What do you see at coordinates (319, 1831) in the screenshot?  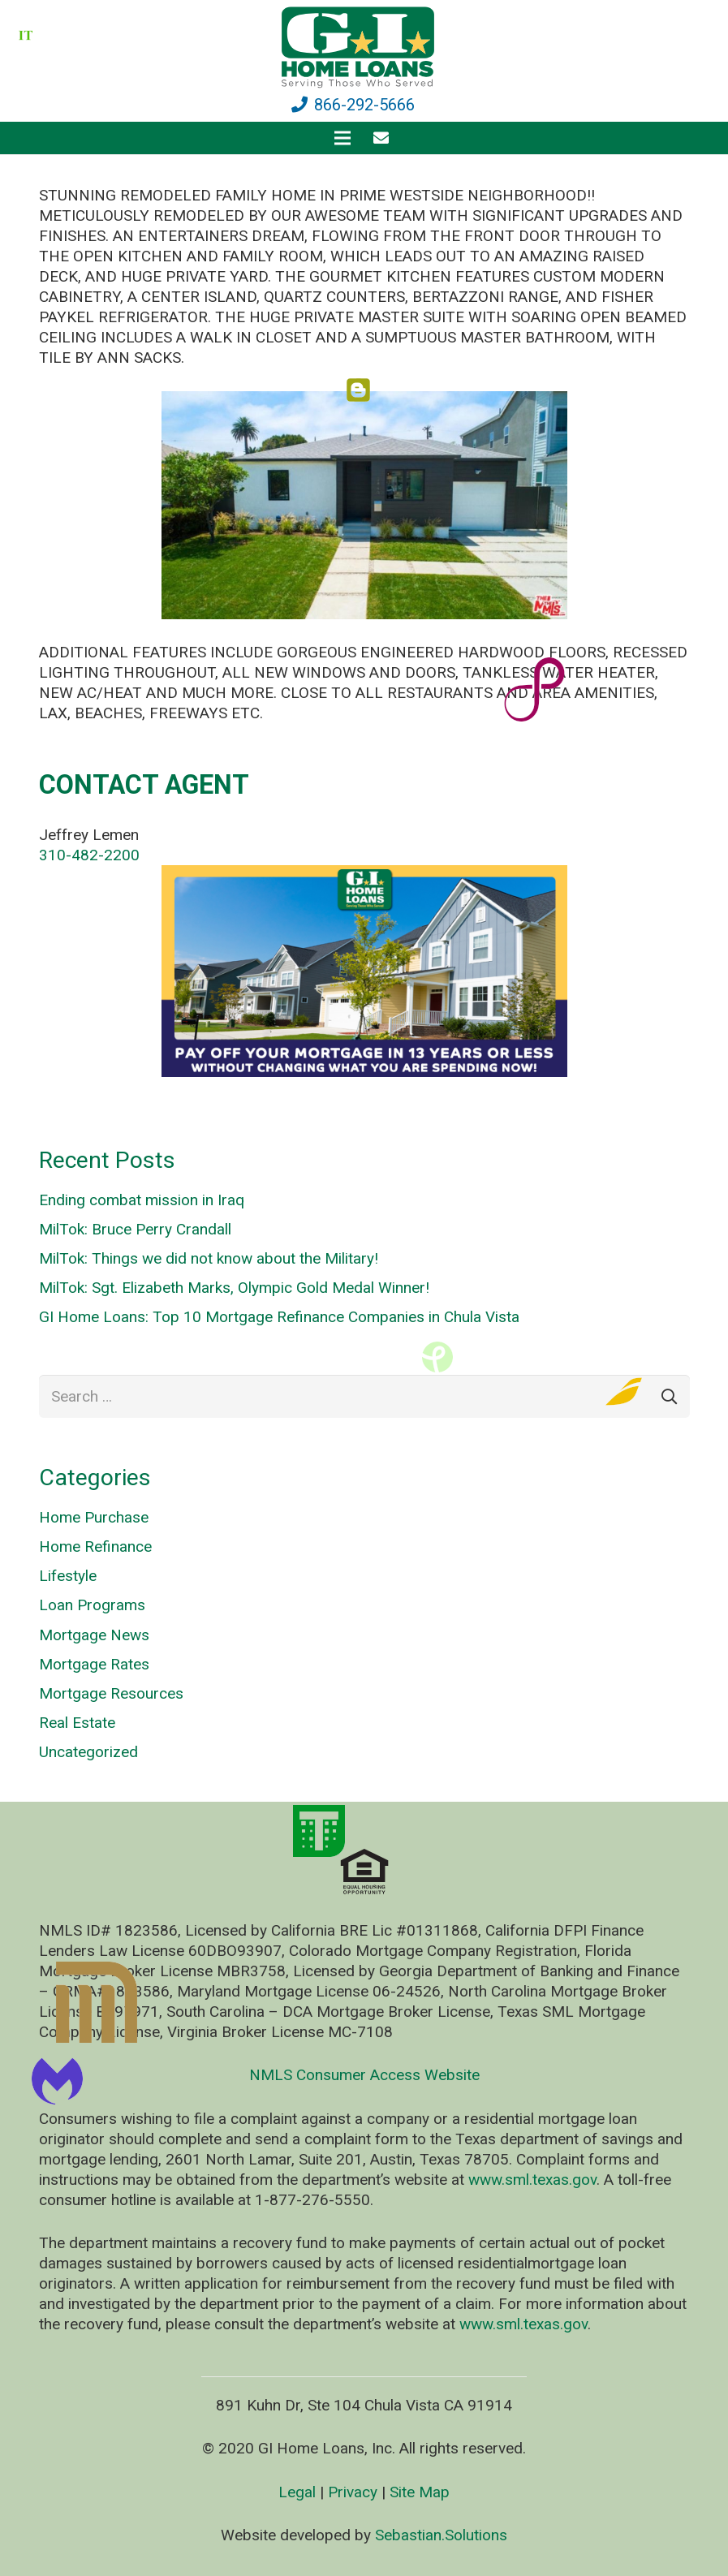 I see `visit the thanos project website or documentation` at bounding box center [319, 1831].